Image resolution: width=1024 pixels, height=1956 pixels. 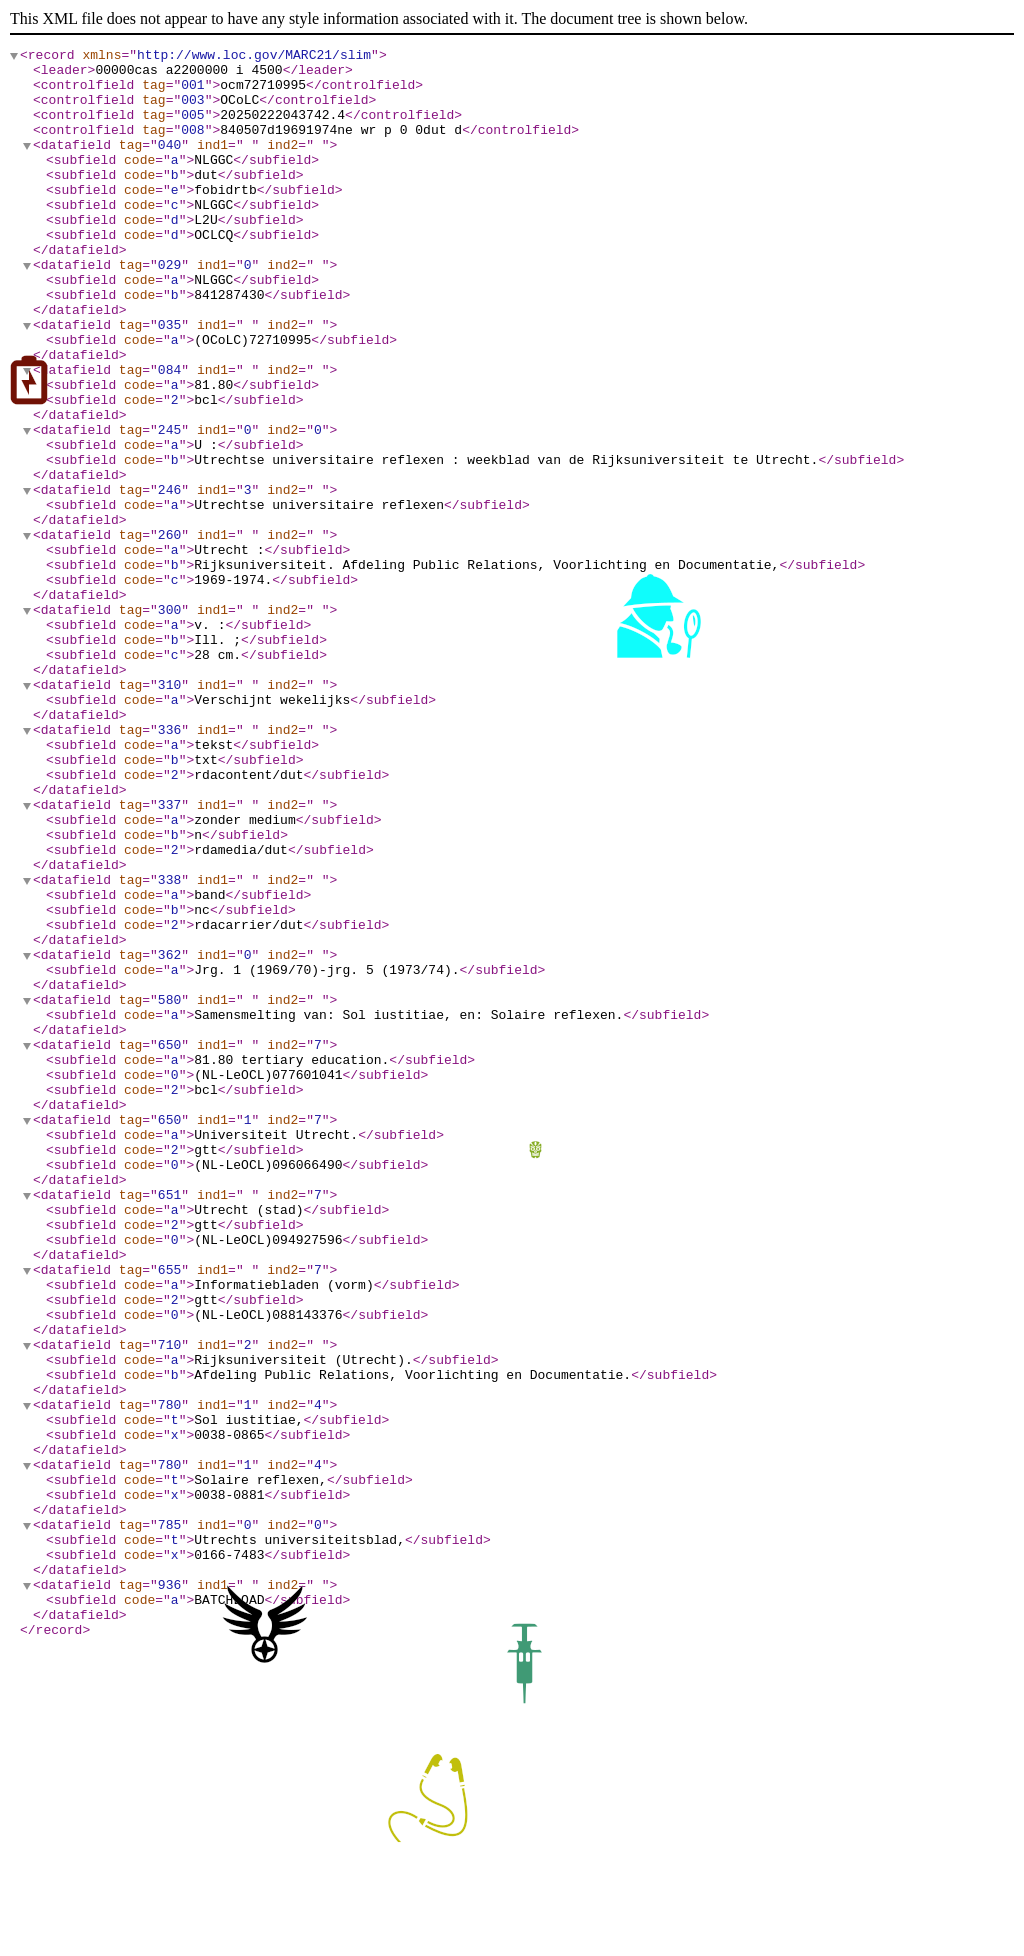 What do you see at coordinates (29, 380) in the screenshot?
I see `view battery status or power level` at bounding box center [29, 380].